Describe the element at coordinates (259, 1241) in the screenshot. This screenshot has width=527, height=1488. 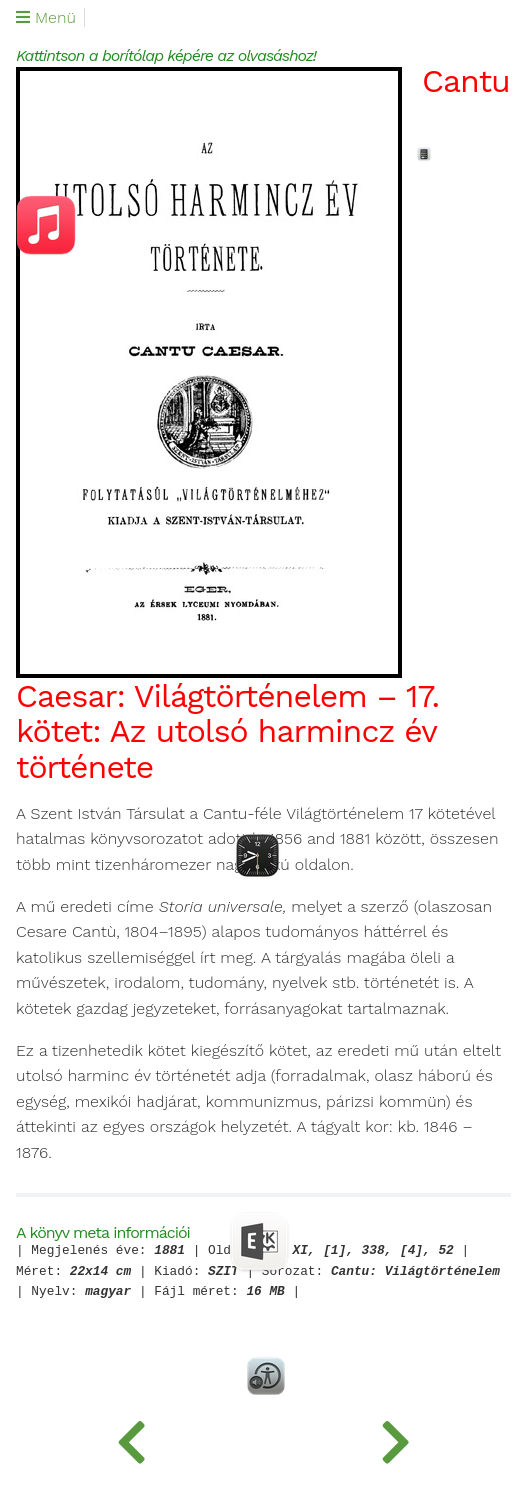
I see `open akonadi exchange web services connector` at that location.